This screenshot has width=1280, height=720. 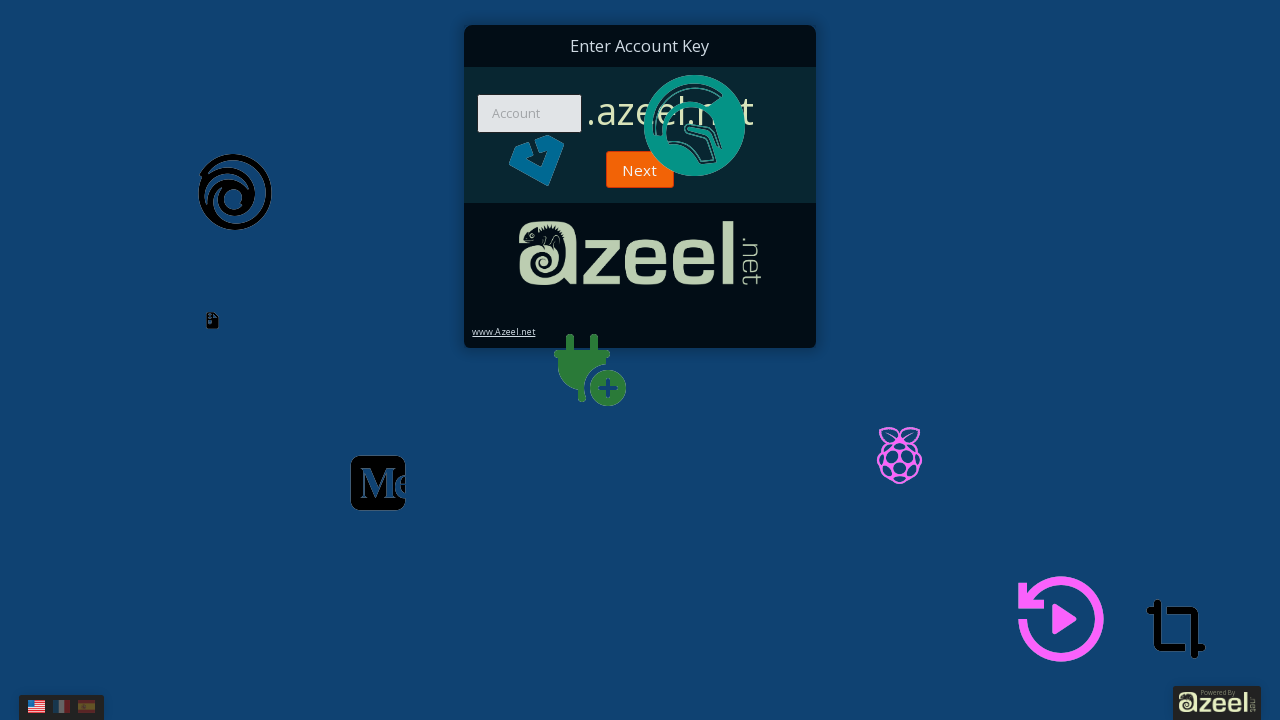 What do you see at coordinates (536, 160) in the screenshot?
I see `open obtainium app` at bounding box center [536, 160].